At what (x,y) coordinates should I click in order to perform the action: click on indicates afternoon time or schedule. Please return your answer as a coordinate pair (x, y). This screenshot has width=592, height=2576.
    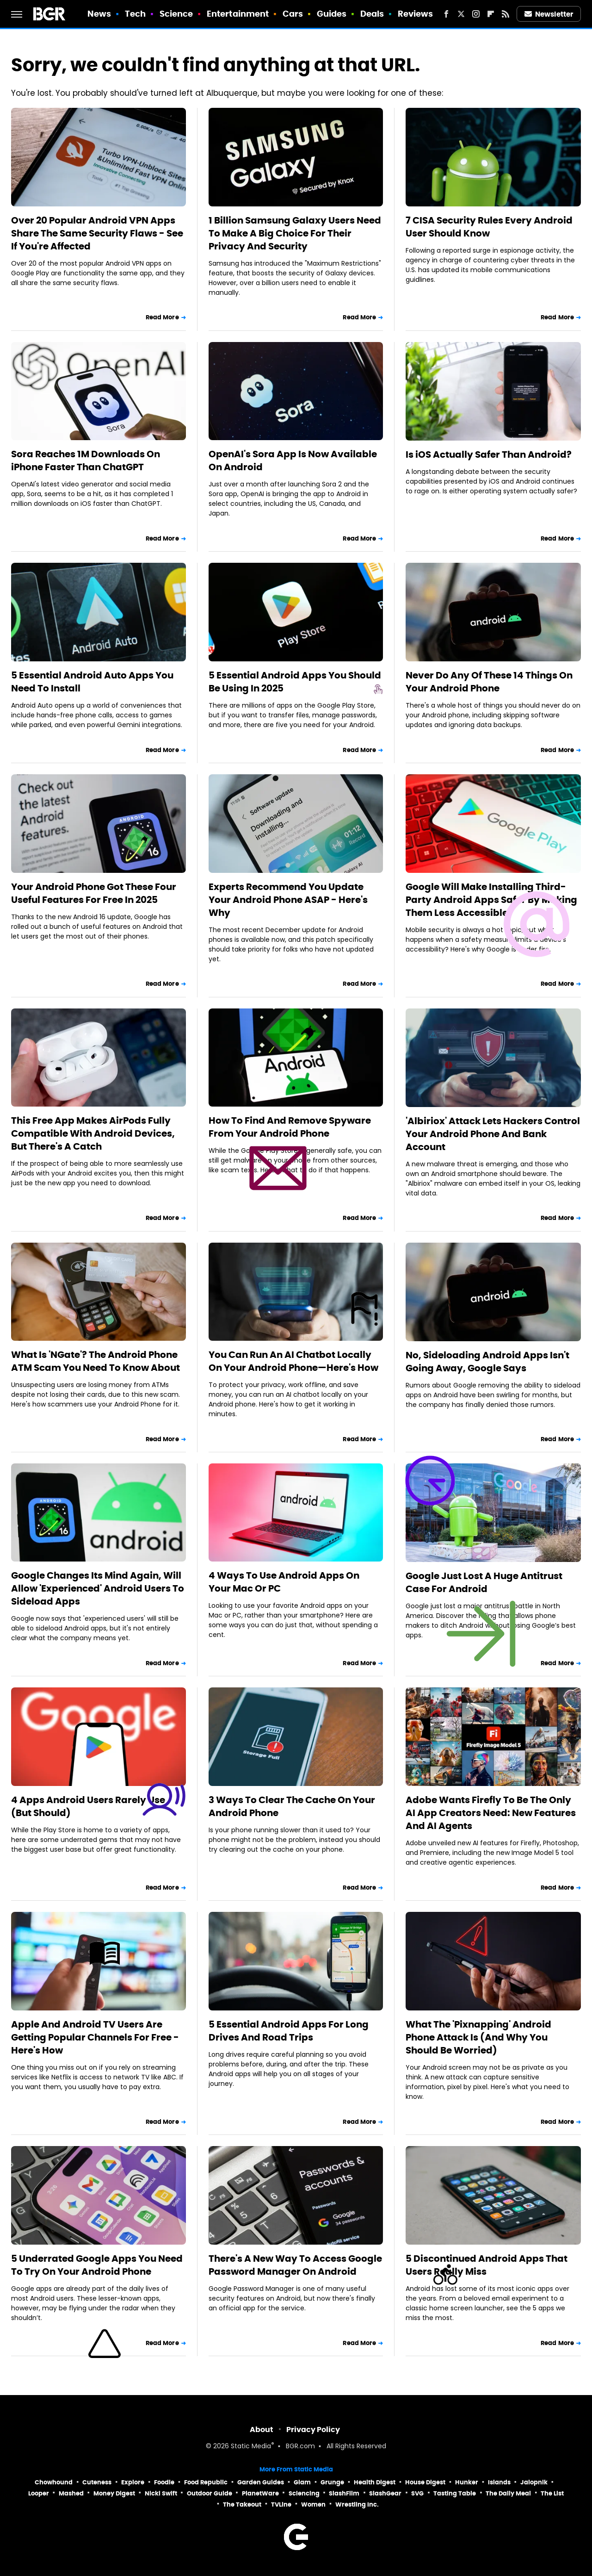
    Looking at the image, I should click on (430, 1481).